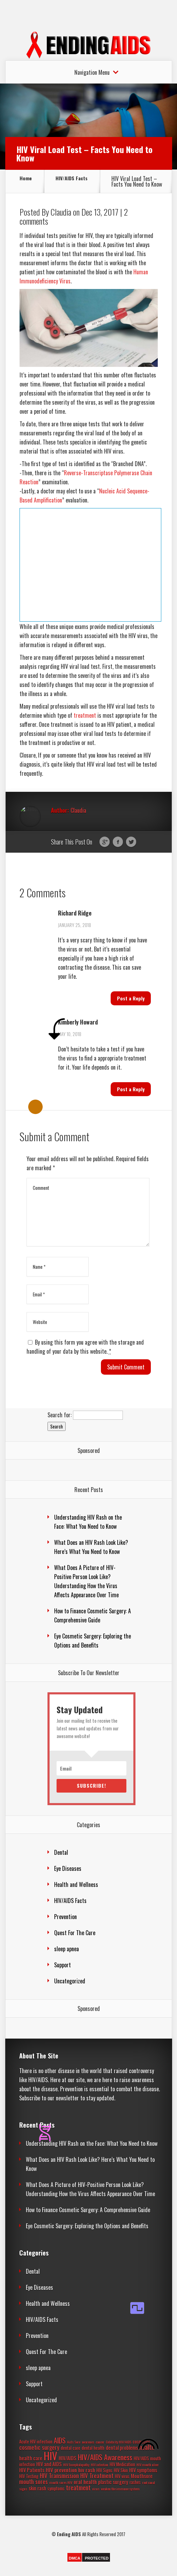  Describe the element at coordinates (148, 2444) in the screenshot. I see `access photo filters or visual effects` at that location.